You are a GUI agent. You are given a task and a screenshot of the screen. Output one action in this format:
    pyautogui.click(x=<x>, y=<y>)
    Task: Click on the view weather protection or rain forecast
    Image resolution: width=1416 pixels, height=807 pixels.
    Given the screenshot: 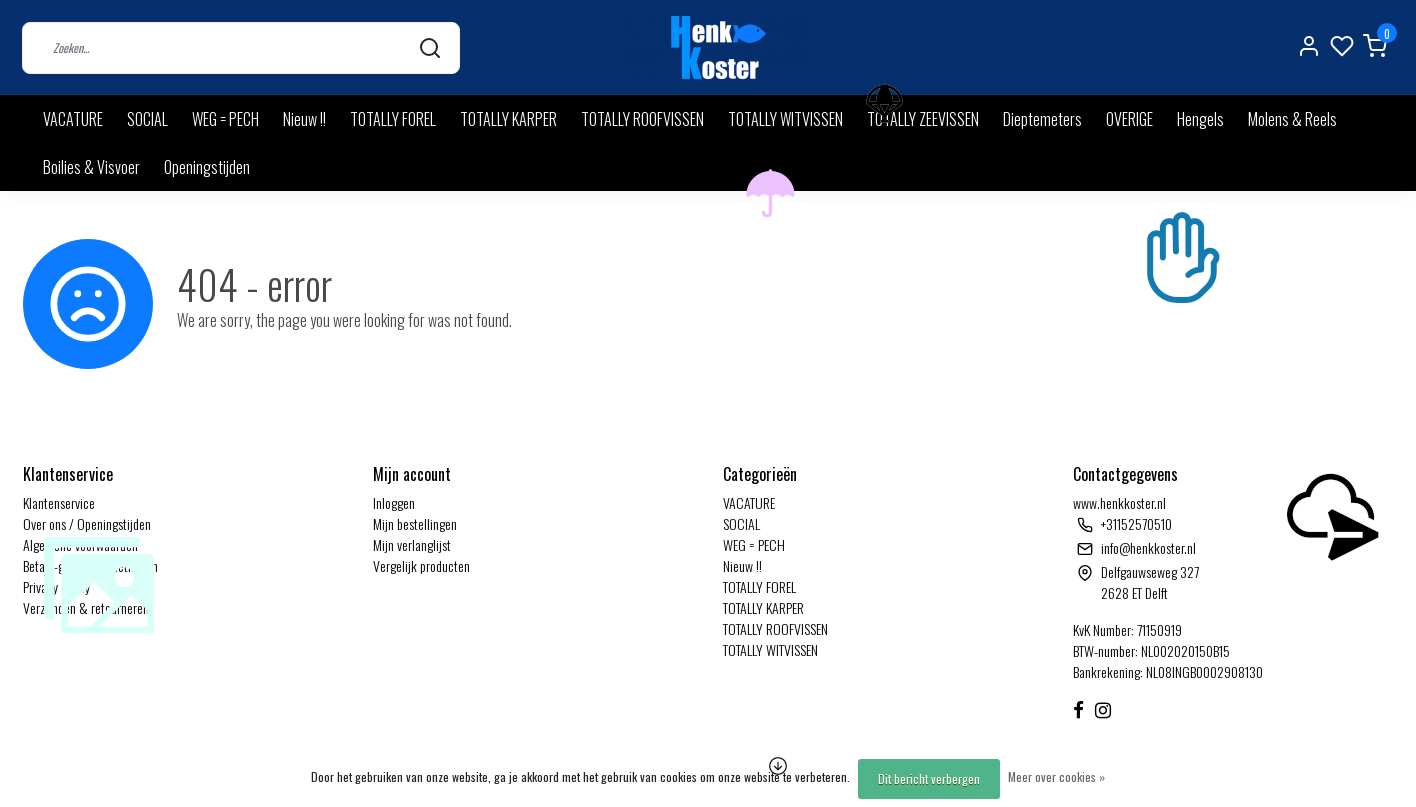 What is the action you would take?
    pyautogui.click(x=770, y=193)
    